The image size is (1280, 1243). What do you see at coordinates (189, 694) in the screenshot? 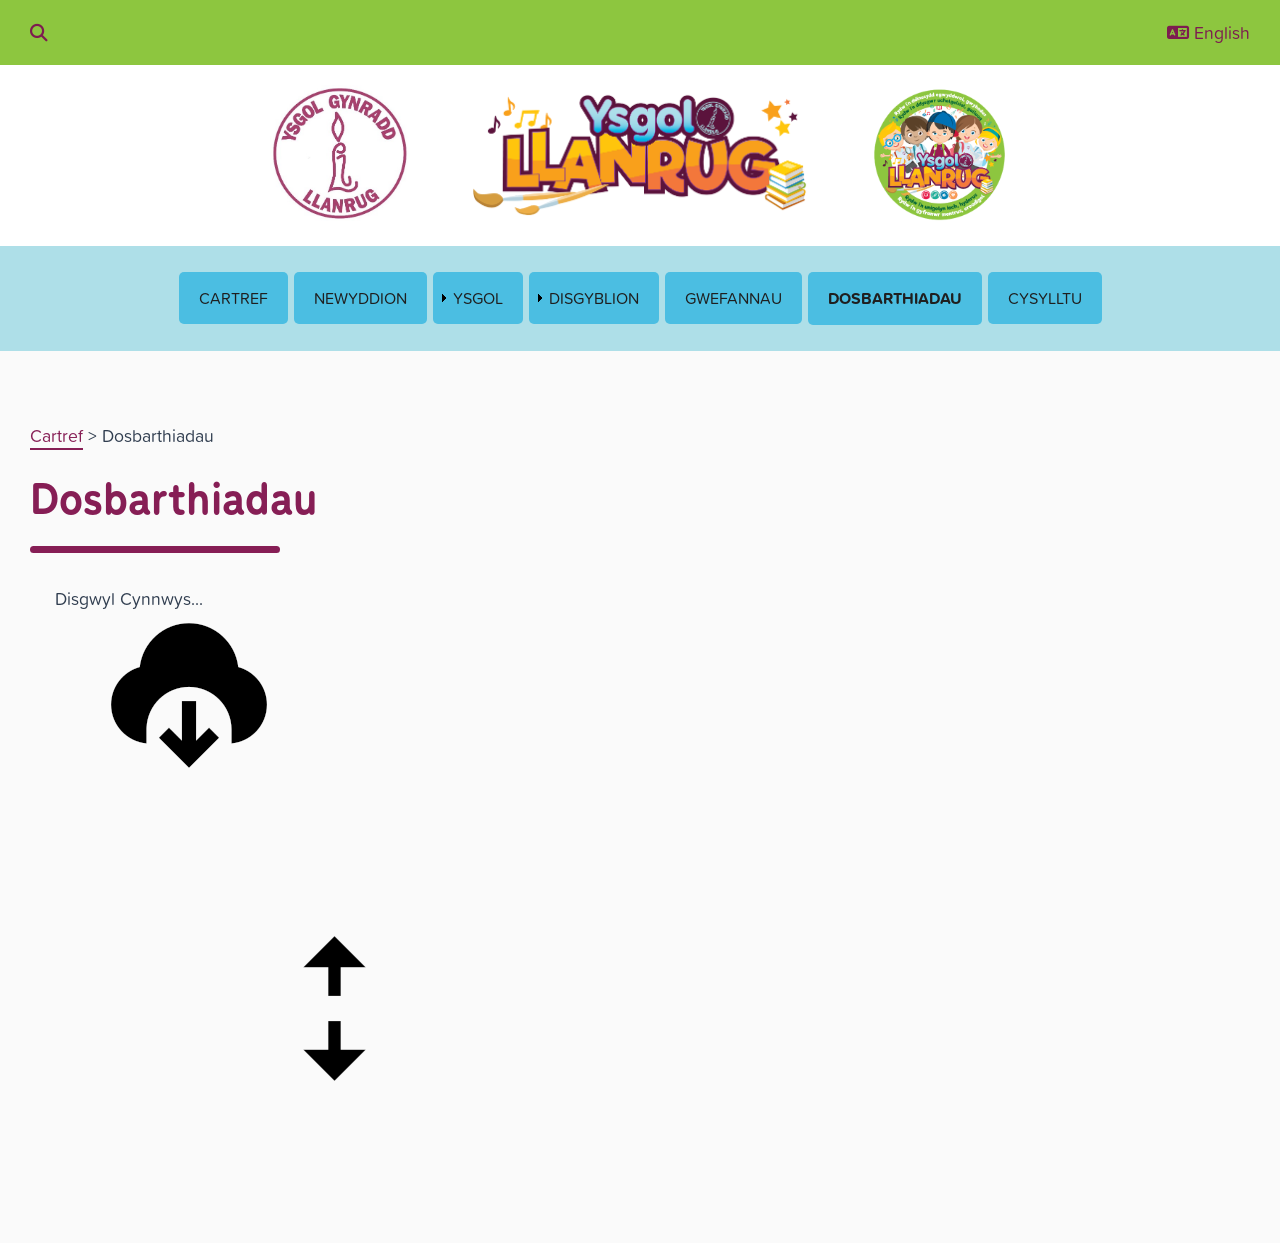
I see `download file from cloud storage` at bounding box center [189, 694].